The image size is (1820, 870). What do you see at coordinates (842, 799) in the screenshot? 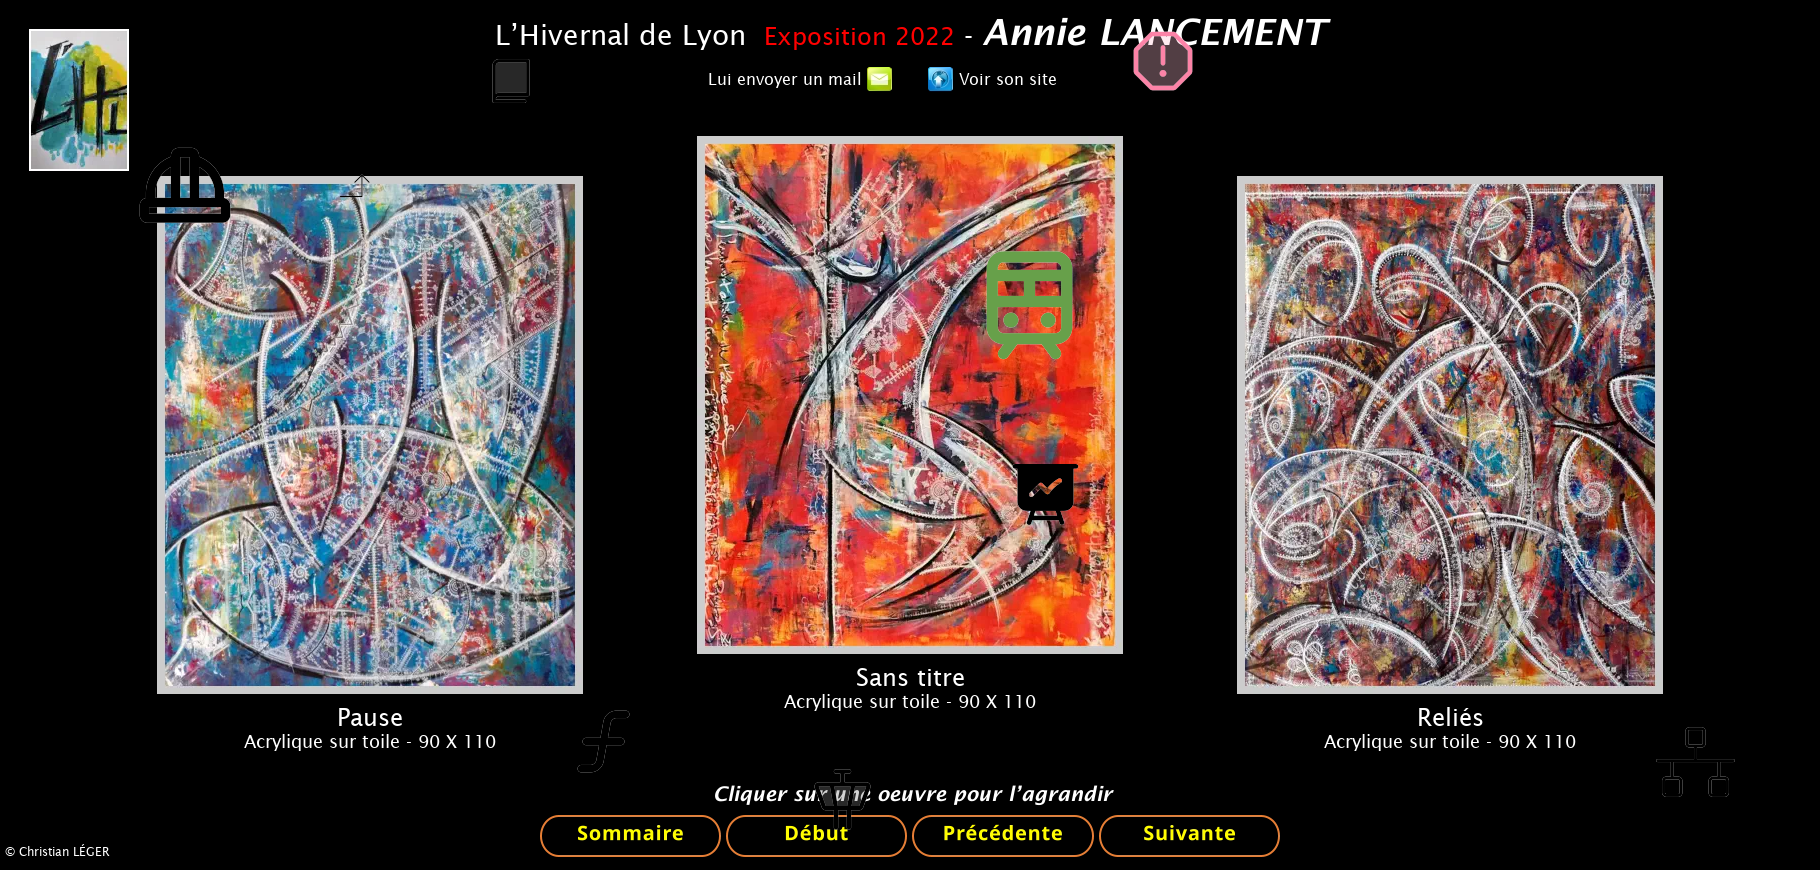
I see `access air traffic control features` at bounding box center [842, 799].